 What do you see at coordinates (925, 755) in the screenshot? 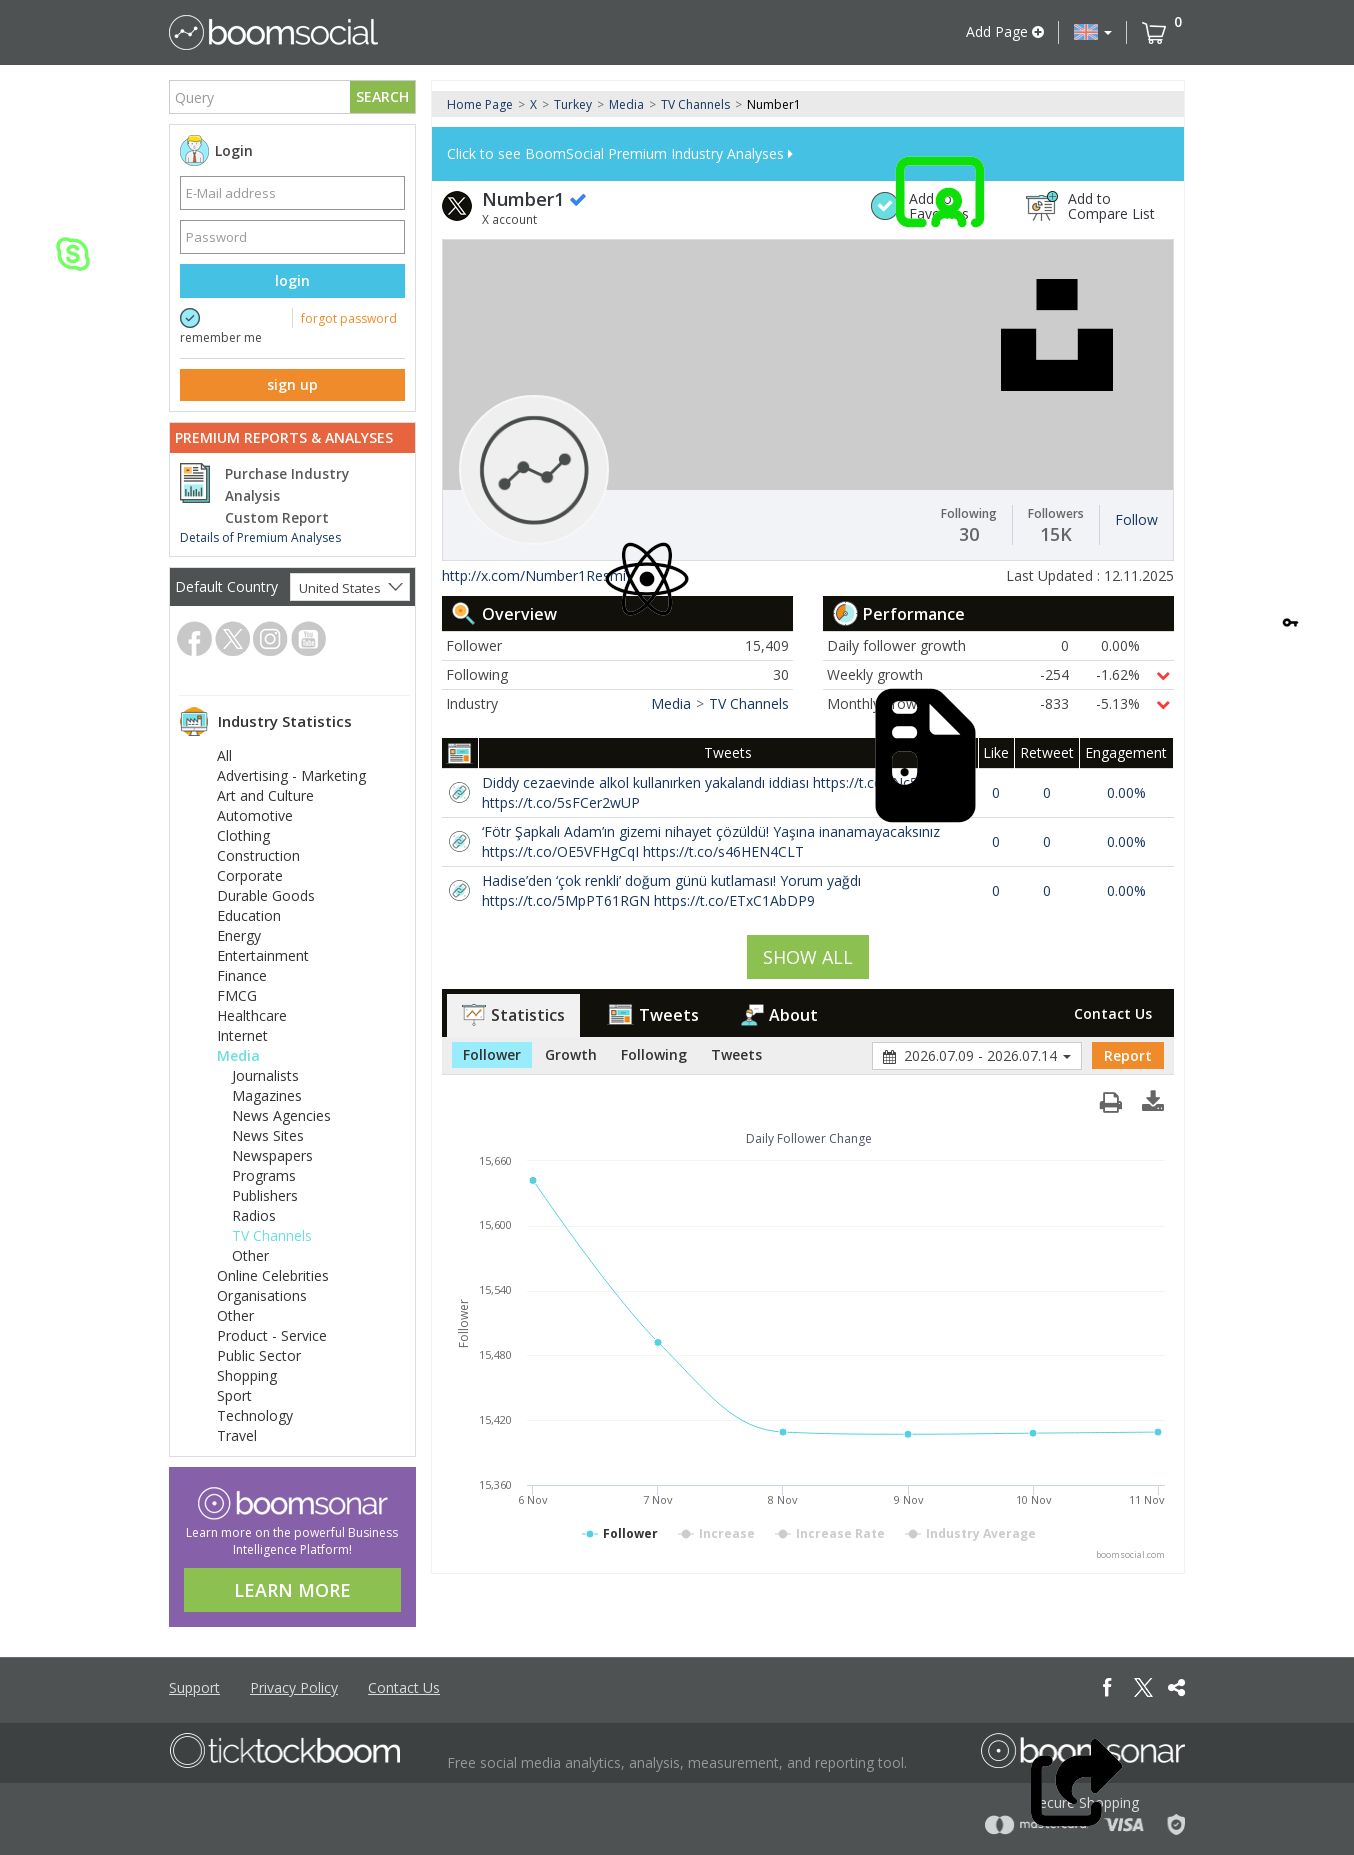
I see `view or open a compressed archive file` at bounding box center [925, 755].